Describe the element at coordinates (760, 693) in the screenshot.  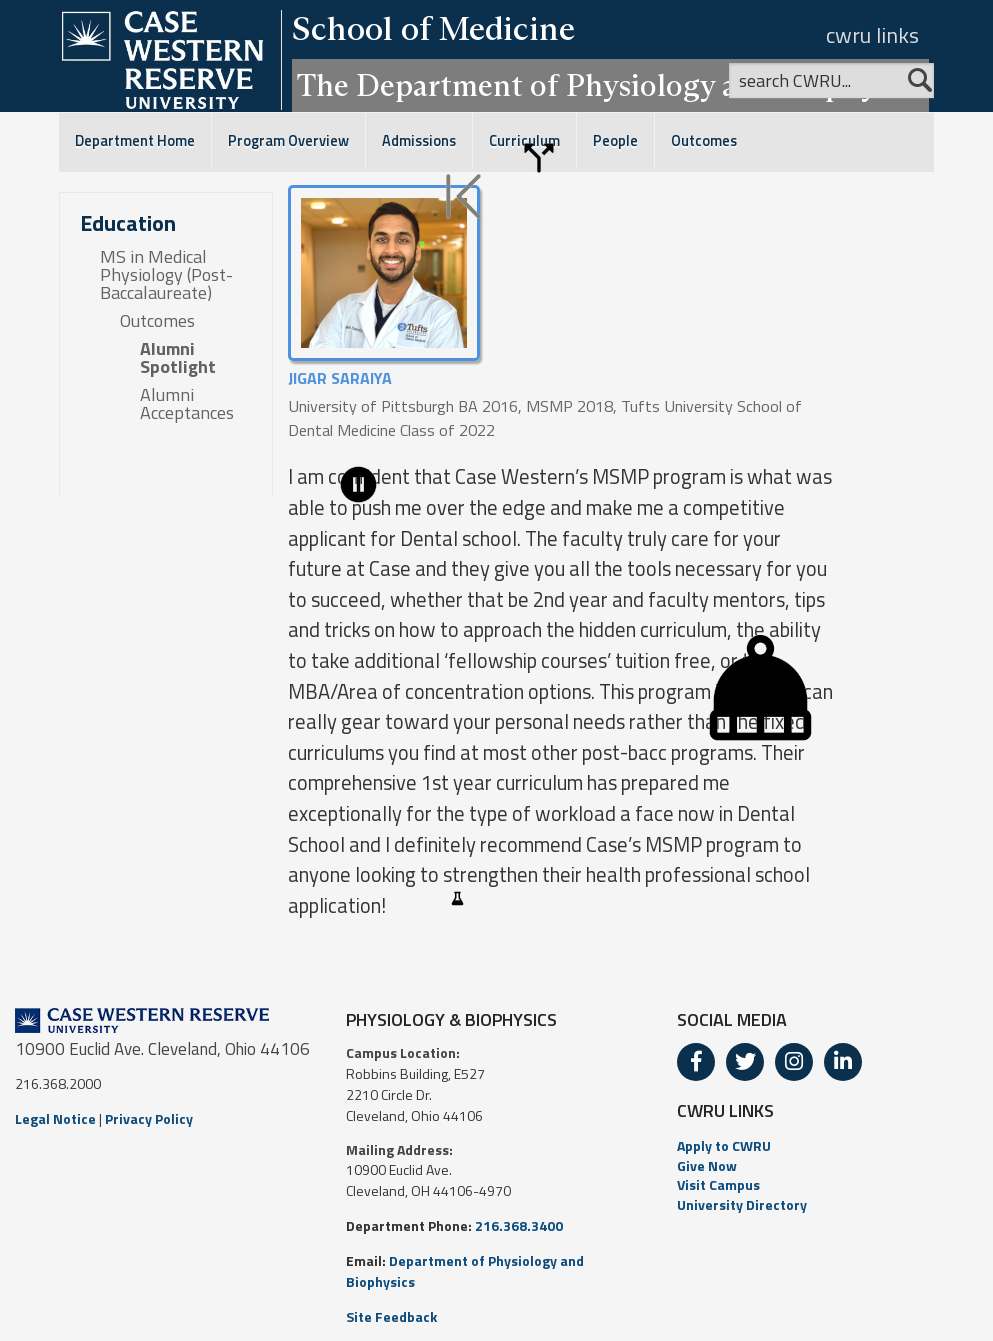
I see `select winter or cold weather clothing category` at that location.